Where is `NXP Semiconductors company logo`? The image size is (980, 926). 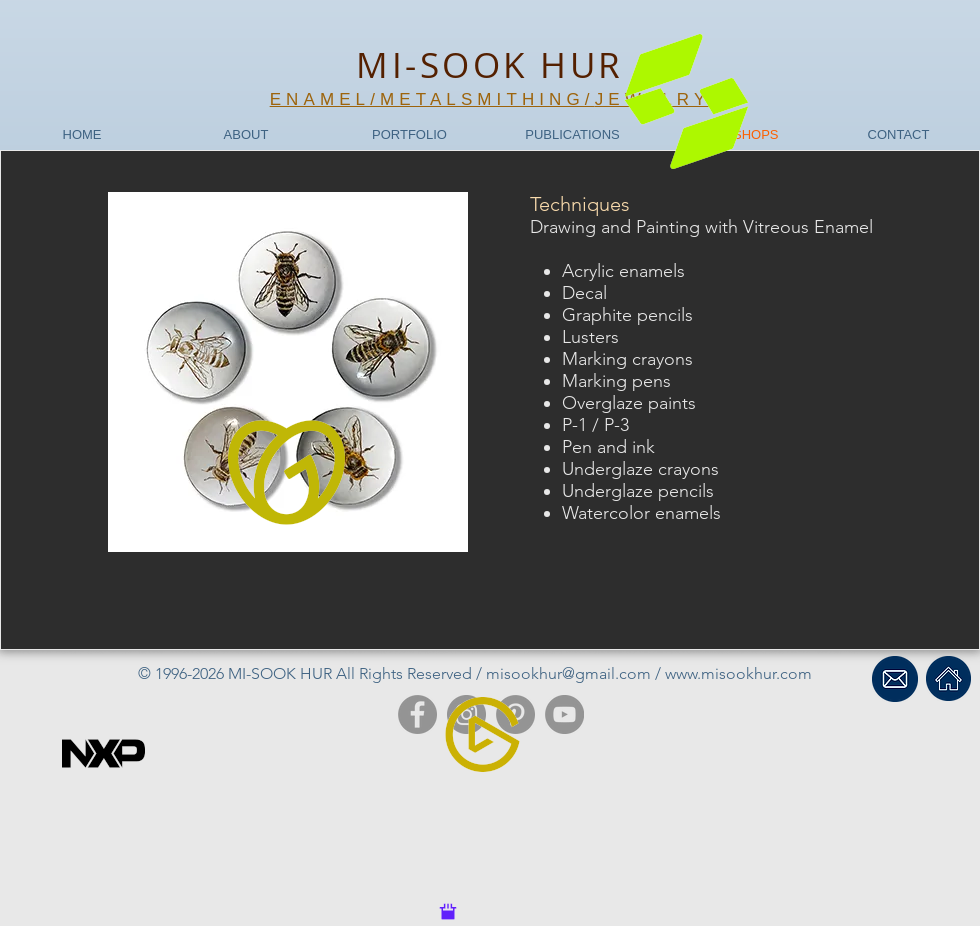 NXP Semiconductors company logo is located at coordinates (103, 753).